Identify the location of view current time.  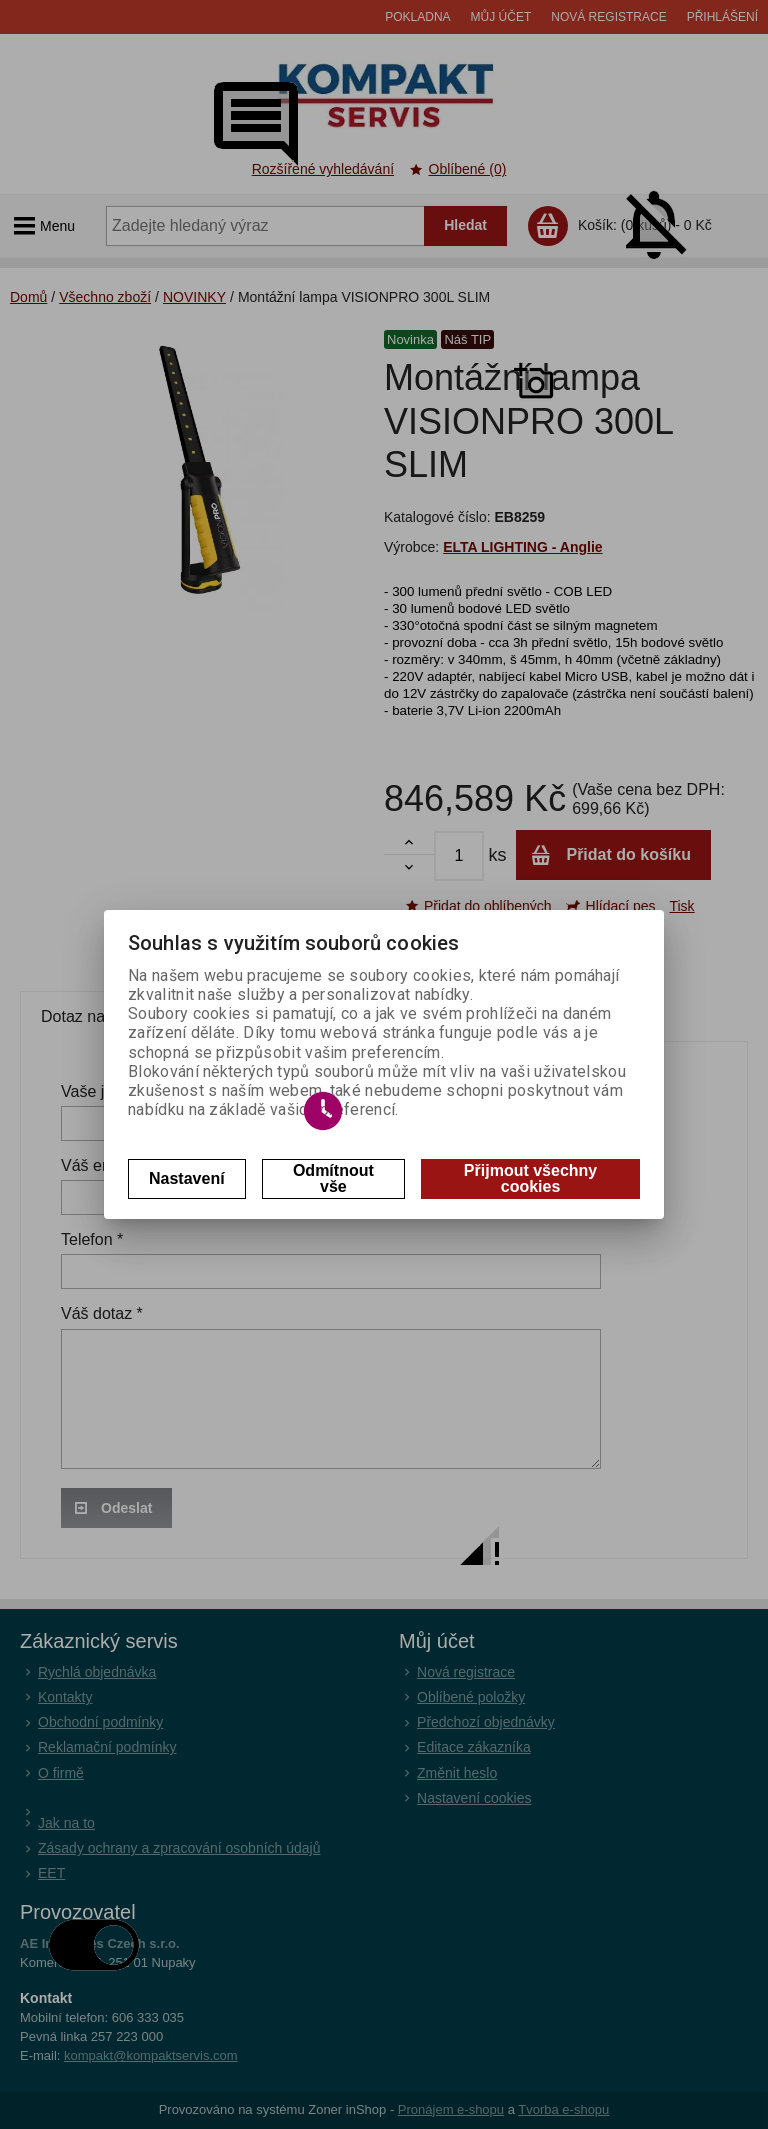
(323, 1111).